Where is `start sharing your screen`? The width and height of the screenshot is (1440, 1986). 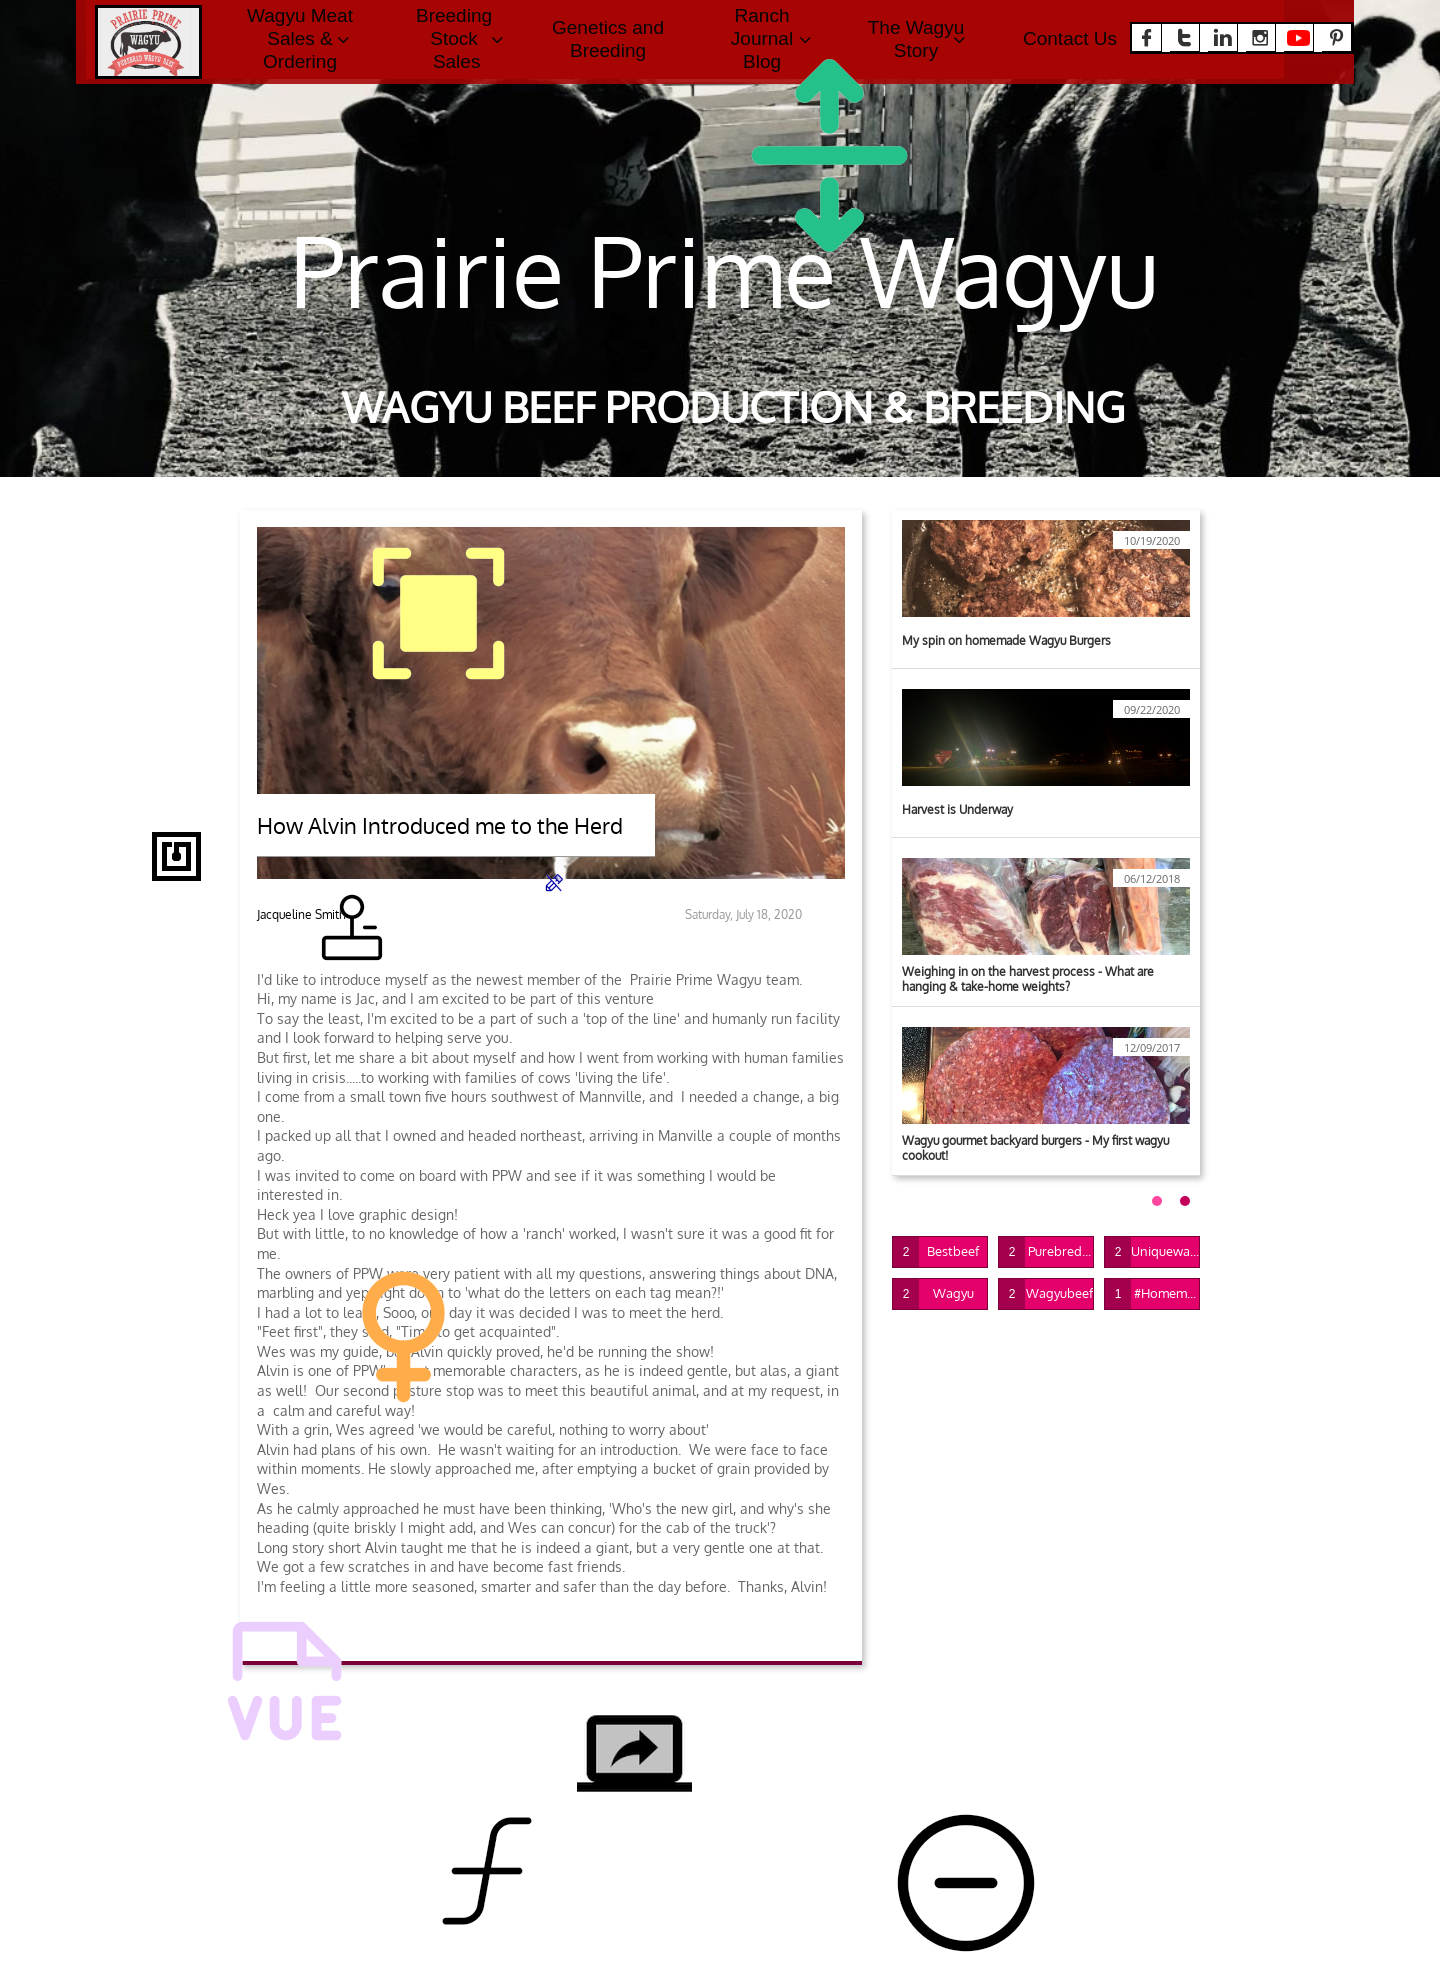
start sharing your screen is located at coordinates (634, 1753).